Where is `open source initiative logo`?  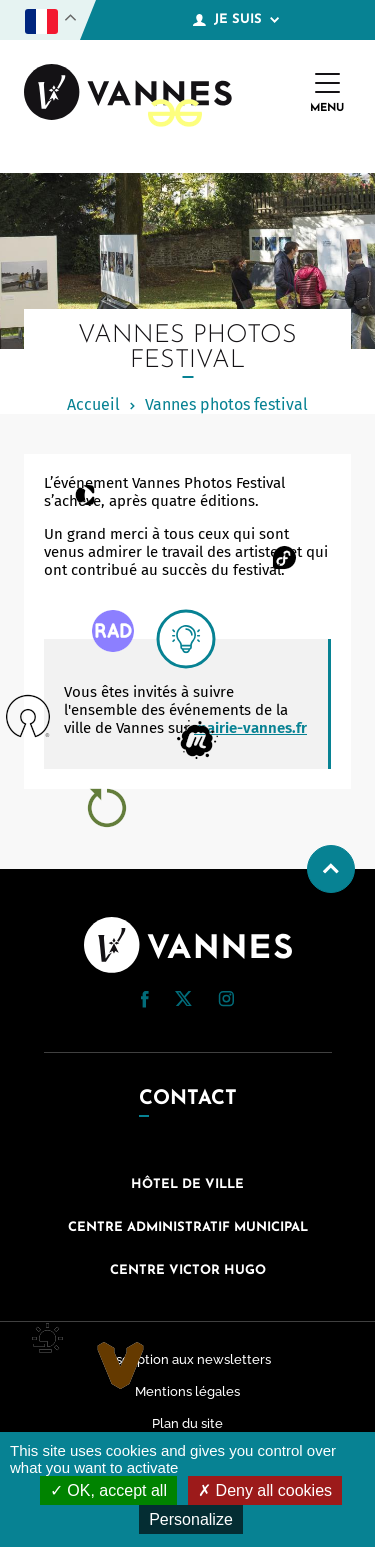
open source initiative logo is located at coordinates (28, 716).